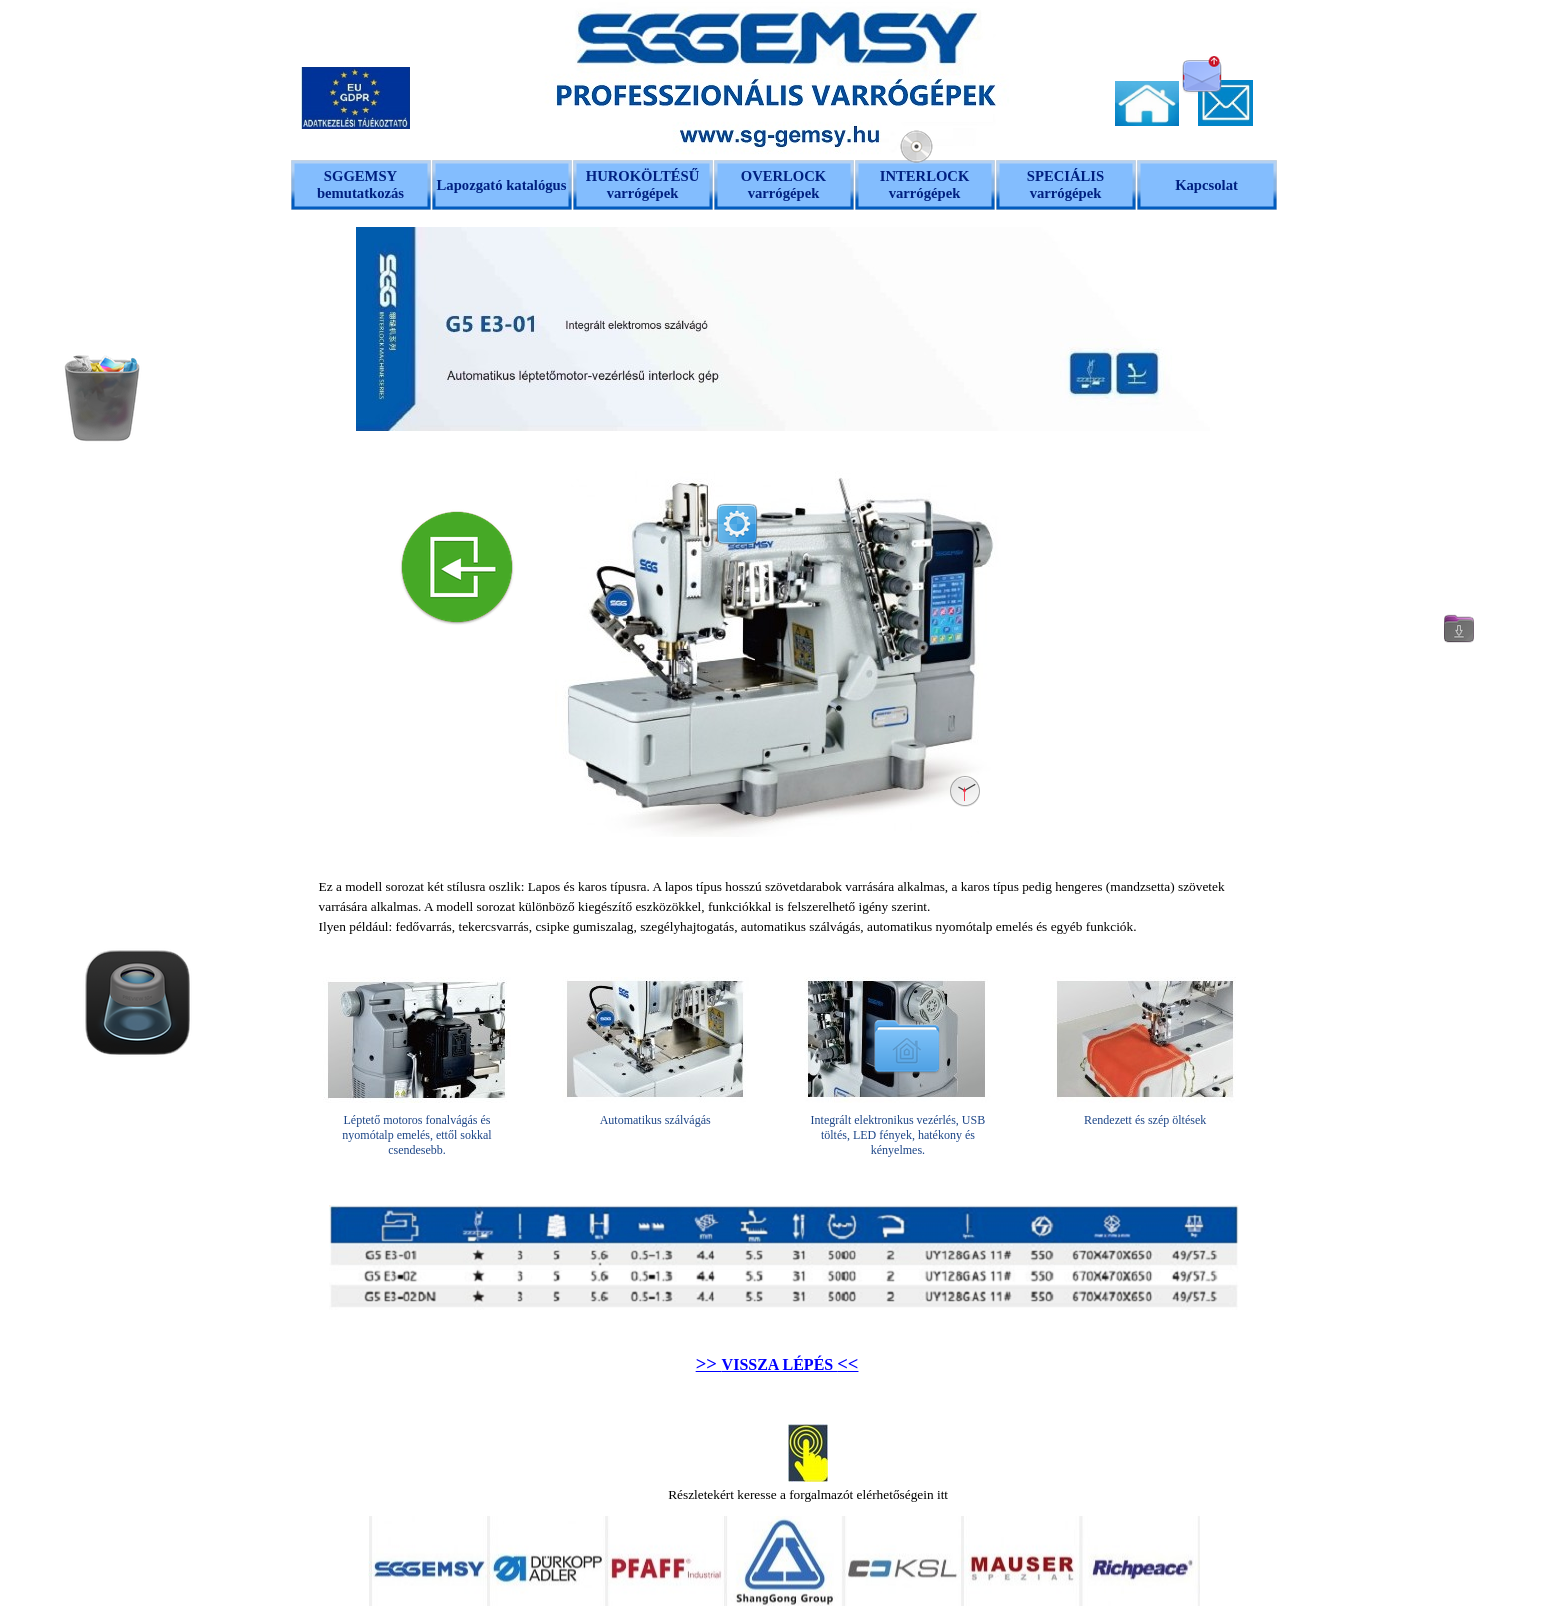  I want to click on open Preview app to view images and PDFs, so click(137, 1002).